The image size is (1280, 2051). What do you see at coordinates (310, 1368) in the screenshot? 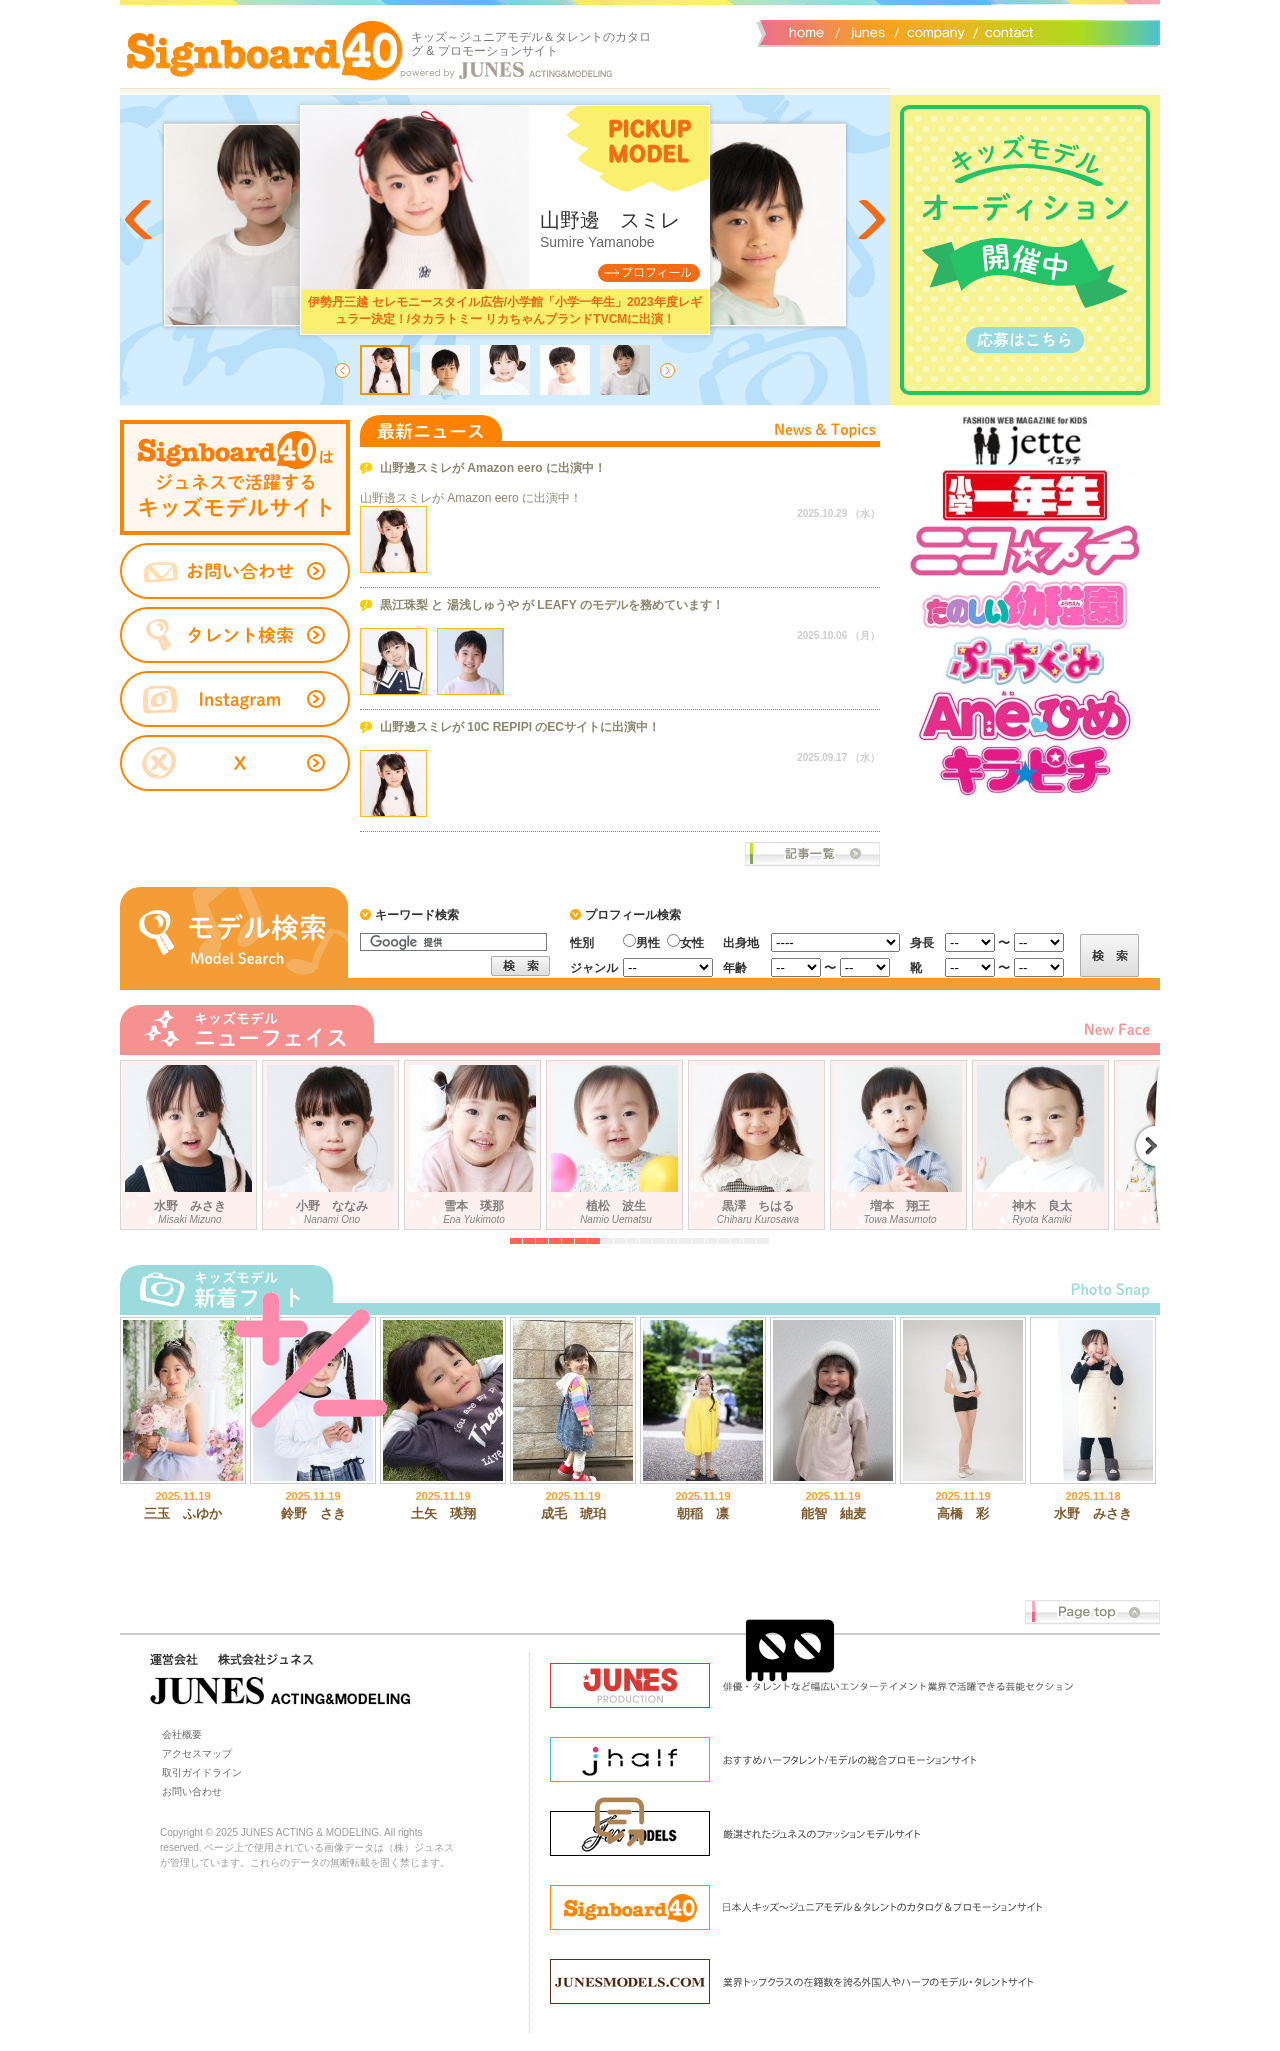
I see `toggle between adding or subtracting values` at bounding box center [310, 1368].